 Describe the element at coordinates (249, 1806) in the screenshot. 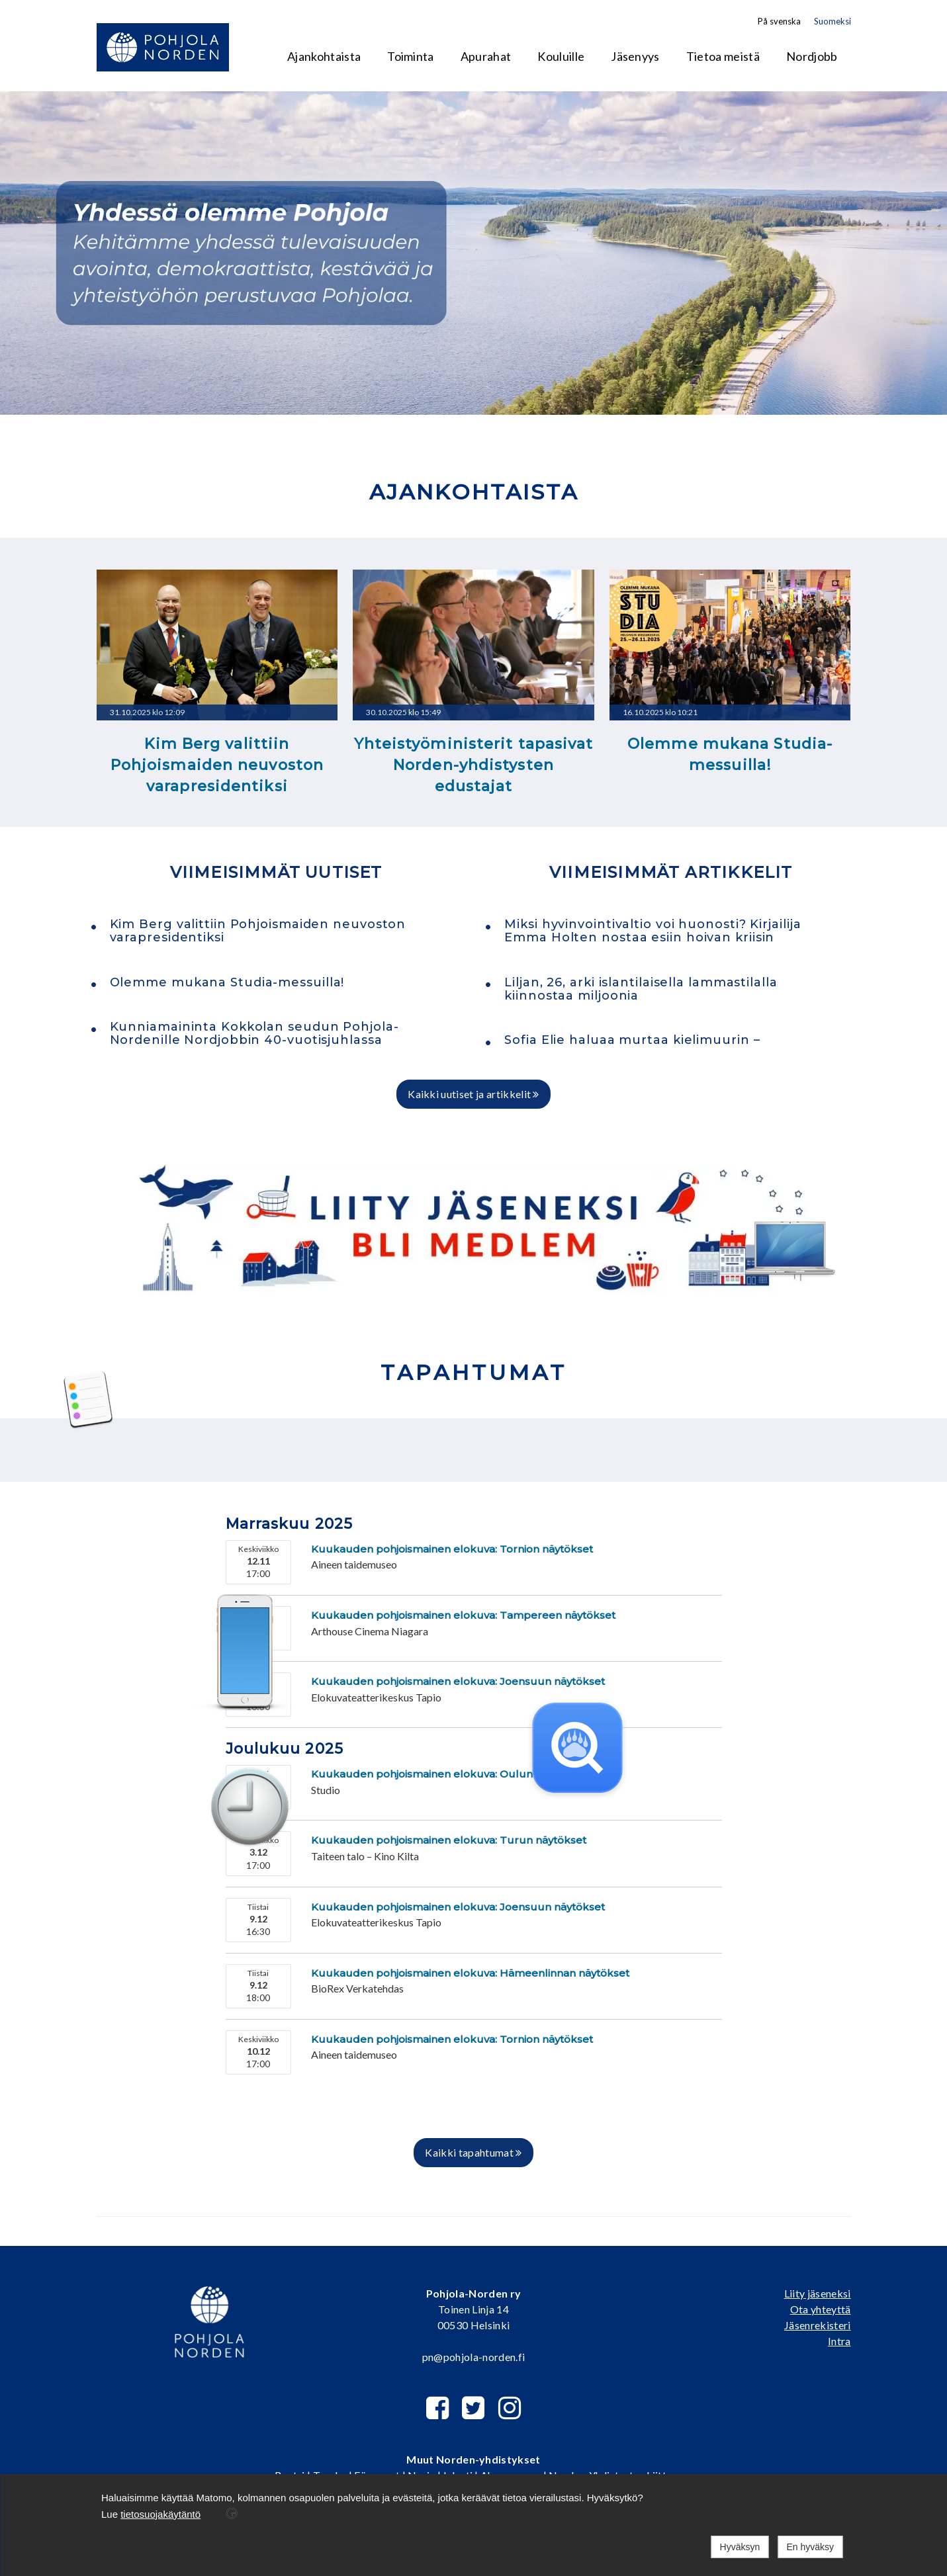

I see `view all recently accessed files` at that location.